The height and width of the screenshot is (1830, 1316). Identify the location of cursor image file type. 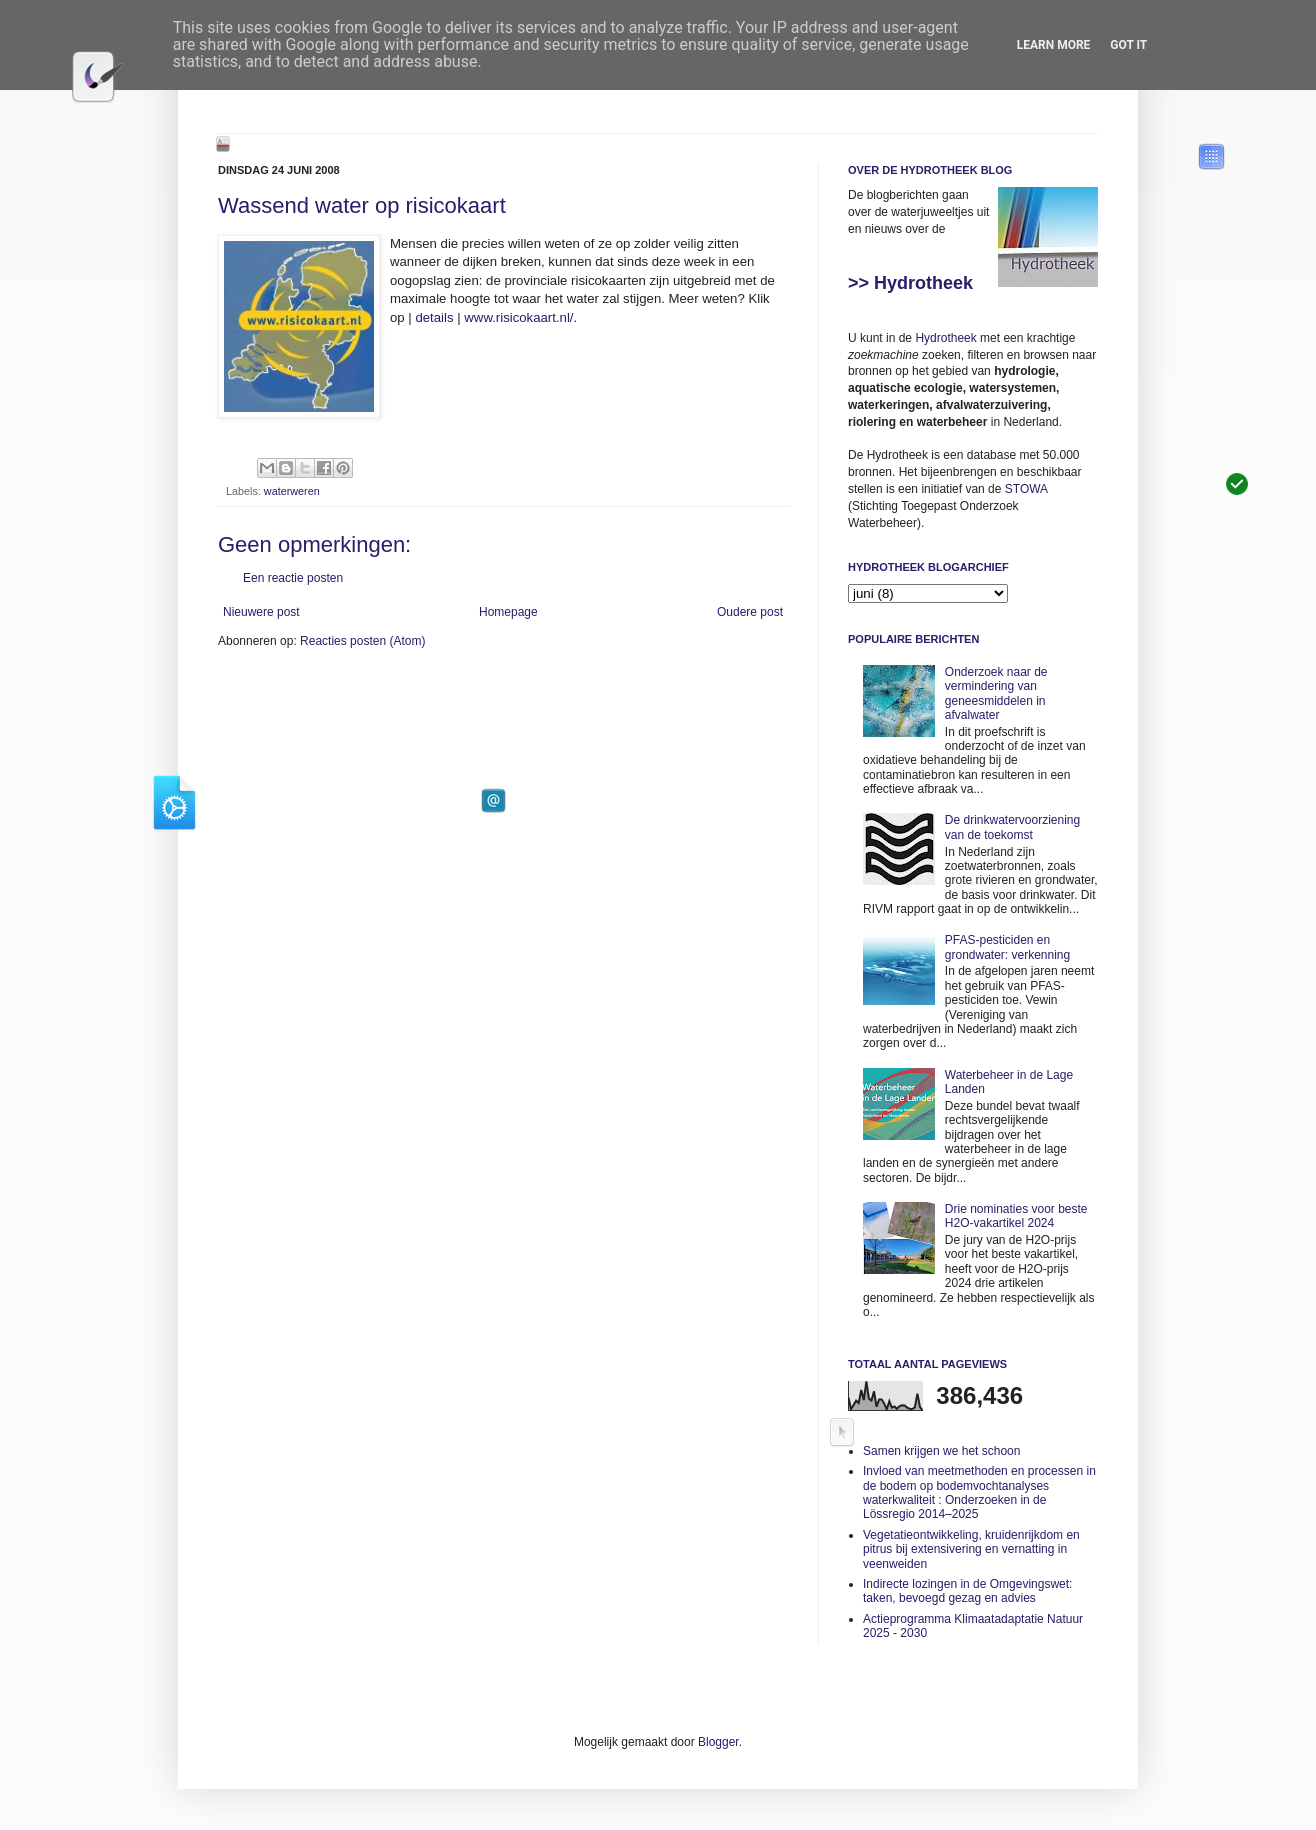
(842, 1432).